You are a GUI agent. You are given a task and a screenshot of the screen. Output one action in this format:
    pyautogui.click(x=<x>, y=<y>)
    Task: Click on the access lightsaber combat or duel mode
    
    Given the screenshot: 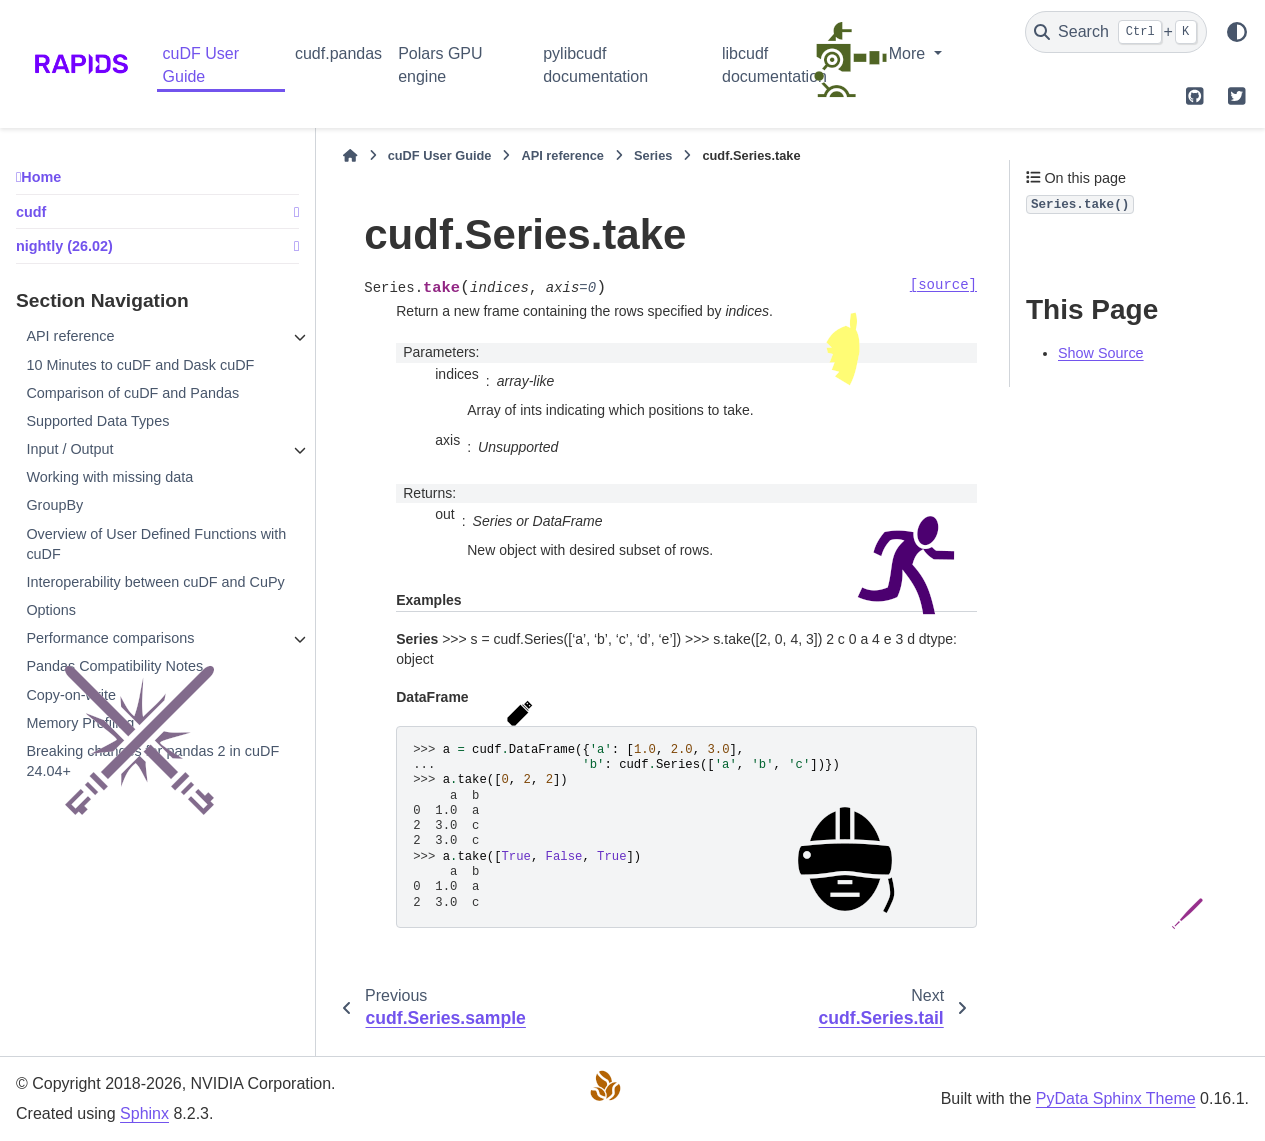 What is the action you would take?
    pyautogui.click(x=139, y=740)
    